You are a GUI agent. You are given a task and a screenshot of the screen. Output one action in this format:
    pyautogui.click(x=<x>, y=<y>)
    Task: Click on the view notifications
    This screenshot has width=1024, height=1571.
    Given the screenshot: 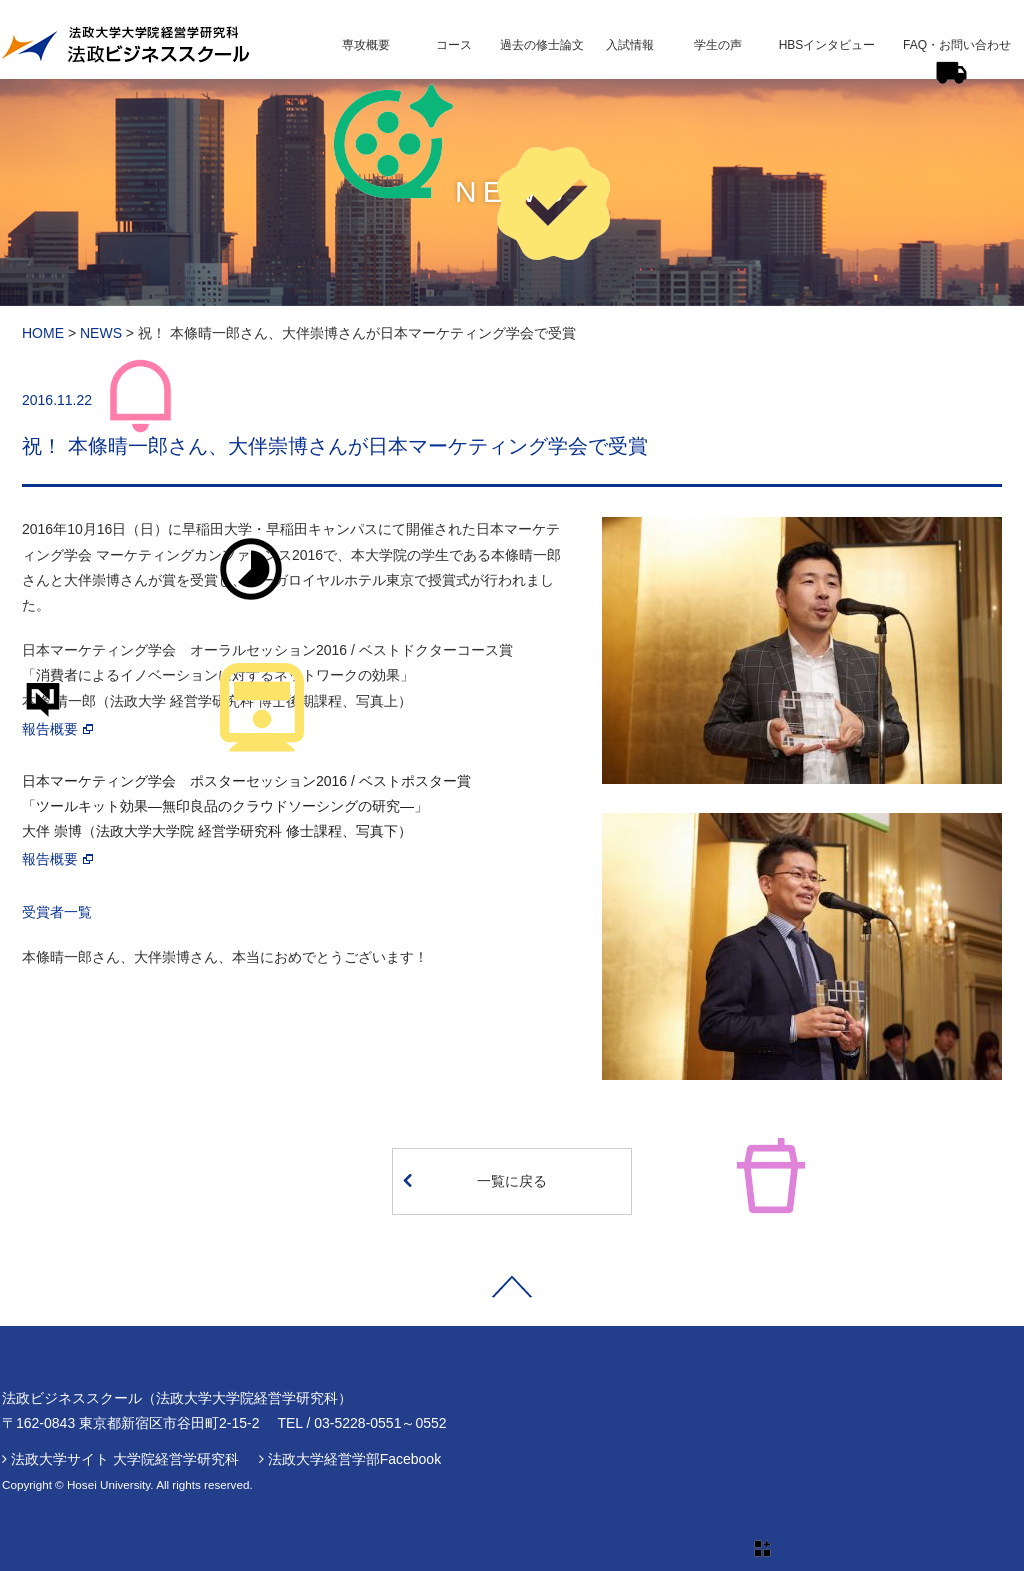 What is the action you would take?
    pyautogui.click(x=140, y=393)
    